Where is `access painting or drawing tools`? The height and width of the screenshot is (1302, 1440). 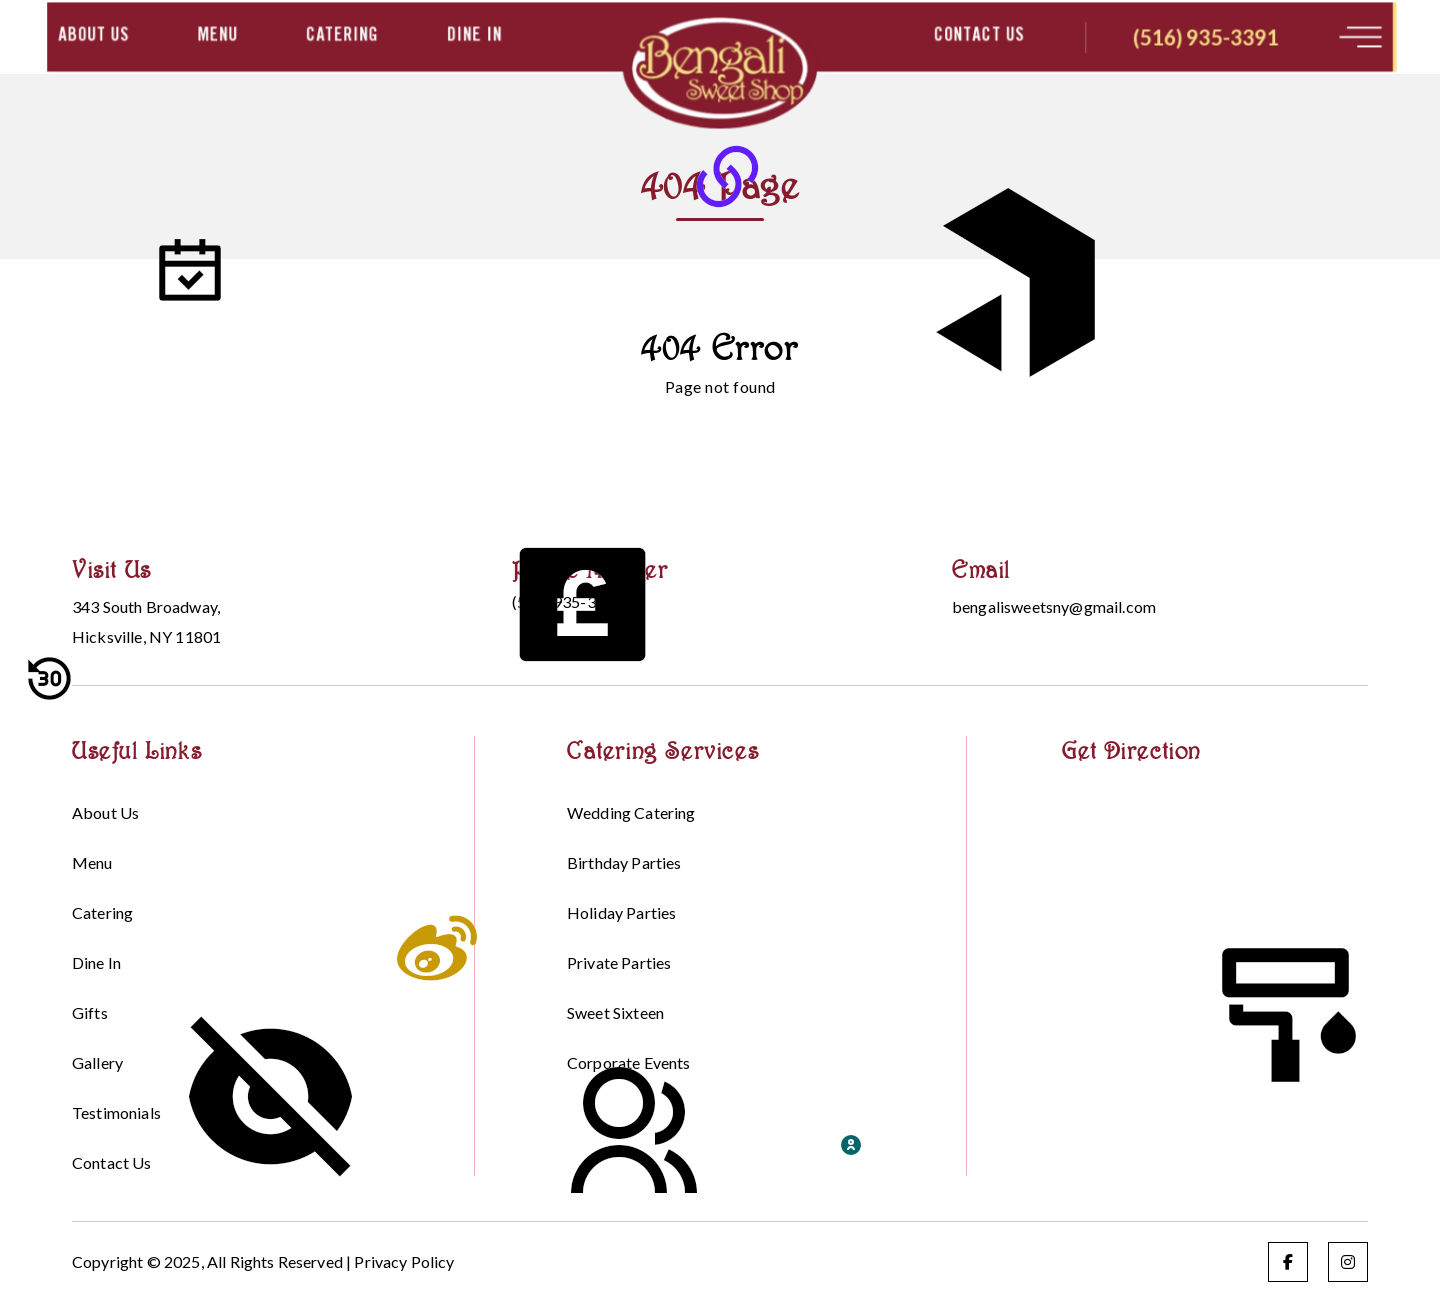 access painting or drawing tools is located at coordinates (1285, 1011).